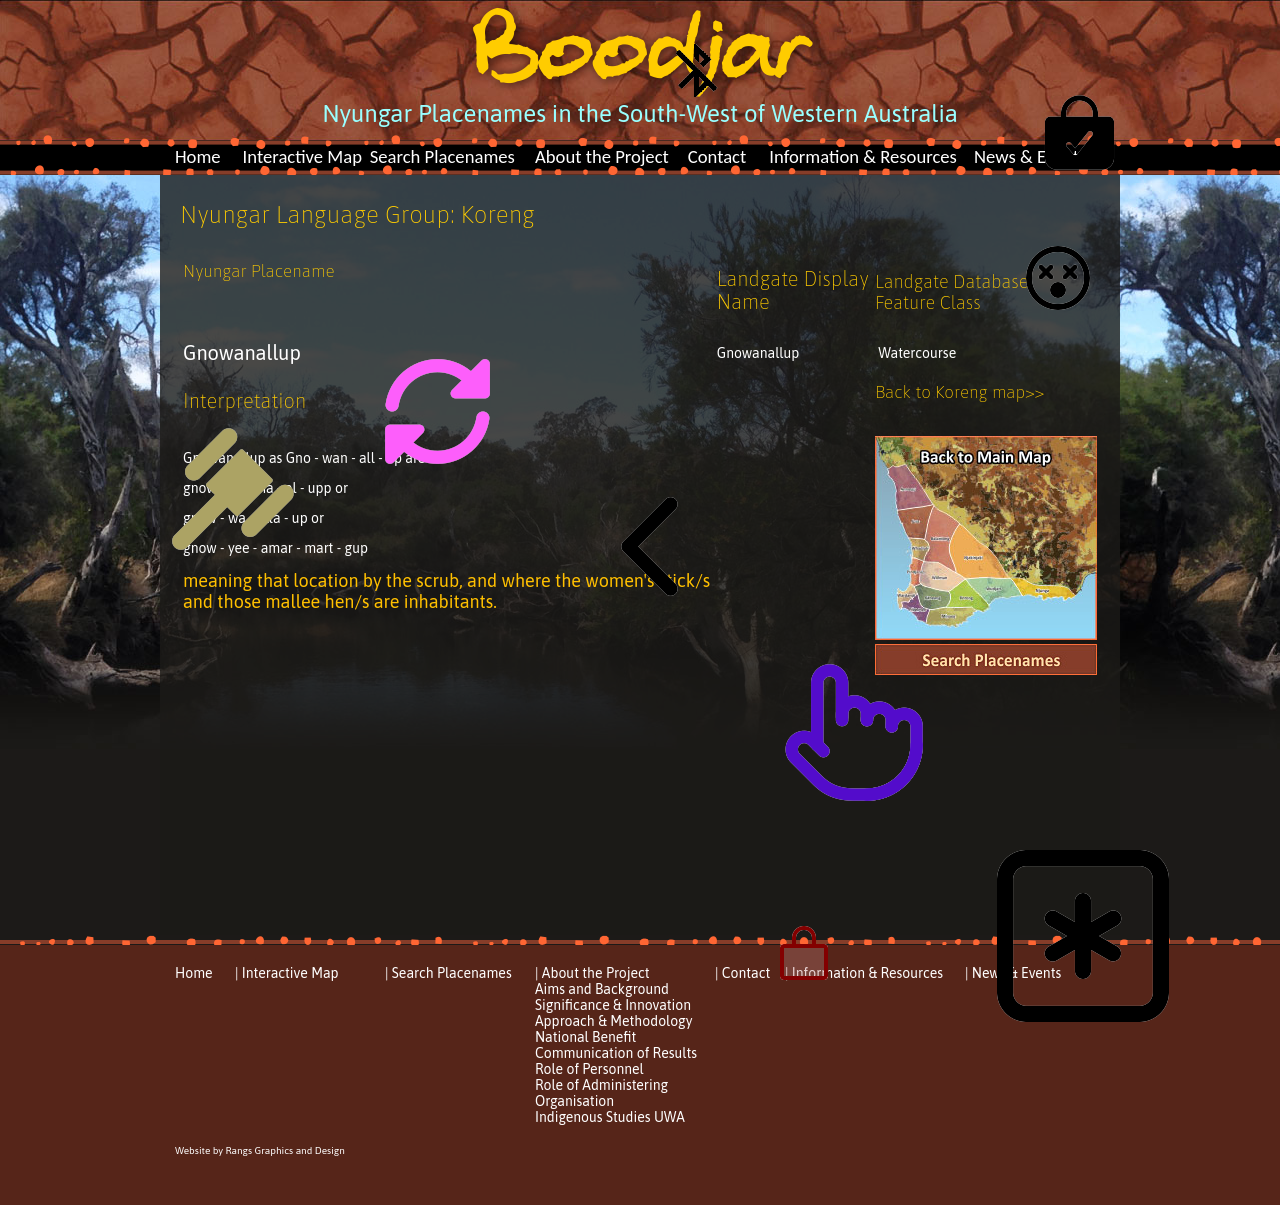 The width and height of the screenshot is (1280, 1205). I want to click on indicates a locked or secured item, so click(804, 956).